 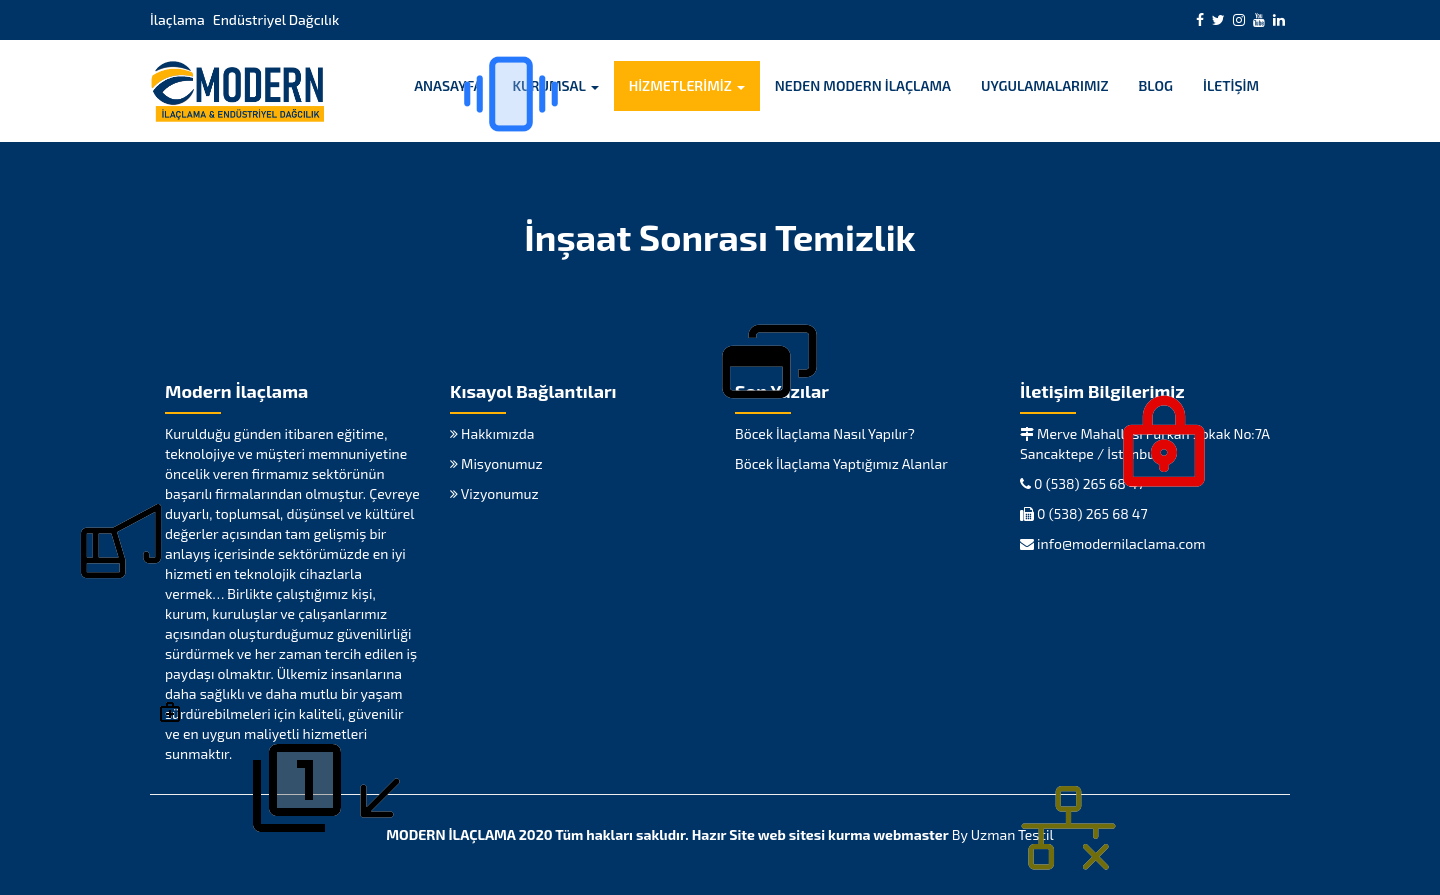 I want to click on restore window to previous size, so click(x=769, y=361).